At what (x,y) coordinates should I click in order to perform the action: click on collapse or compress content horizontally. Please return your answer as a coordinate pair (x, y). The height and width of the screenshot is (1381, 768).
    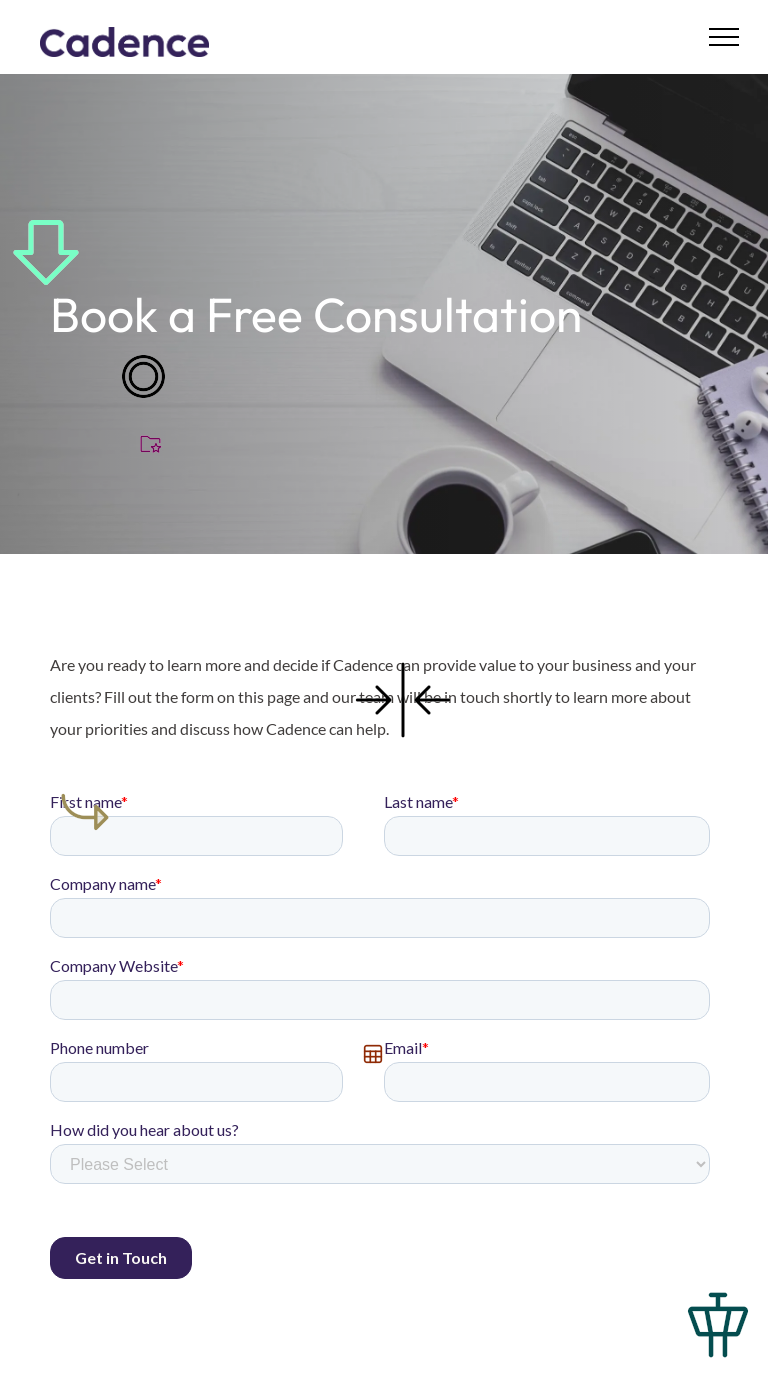
    Looking at the image, I should click on (403, 700).